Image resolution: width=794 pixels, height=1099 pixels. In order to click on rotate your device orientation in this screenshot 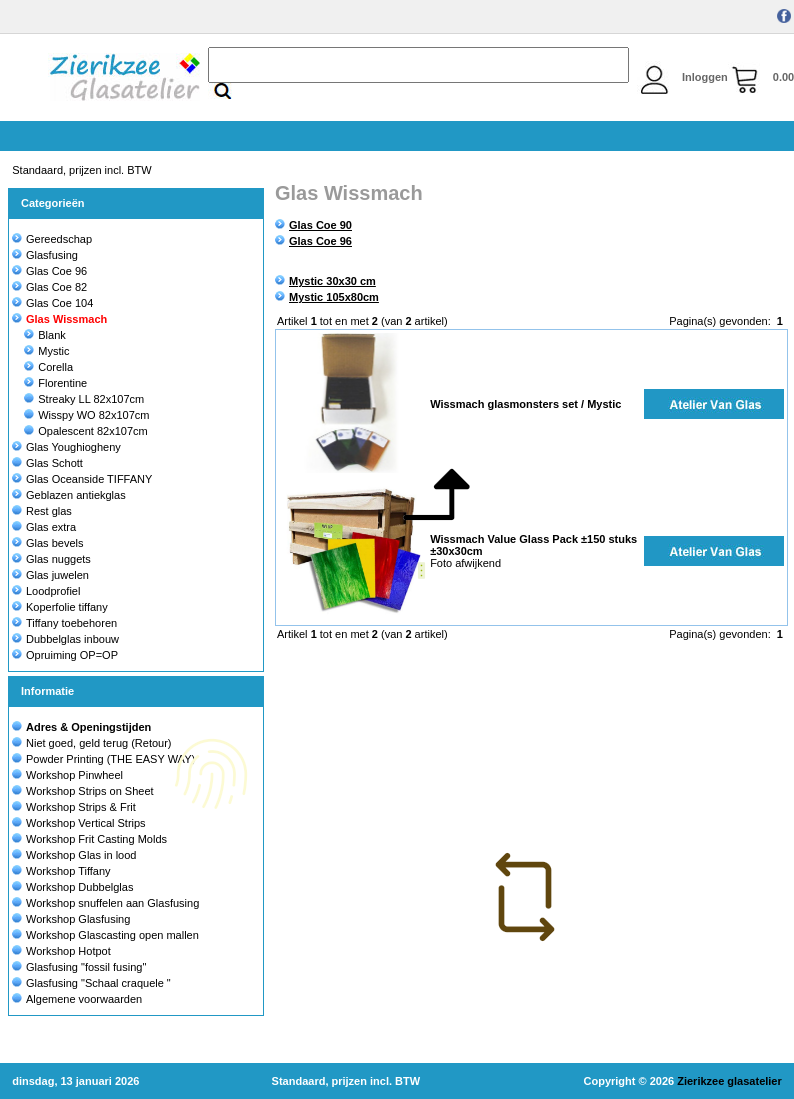, I will do `click(525, 897)`.